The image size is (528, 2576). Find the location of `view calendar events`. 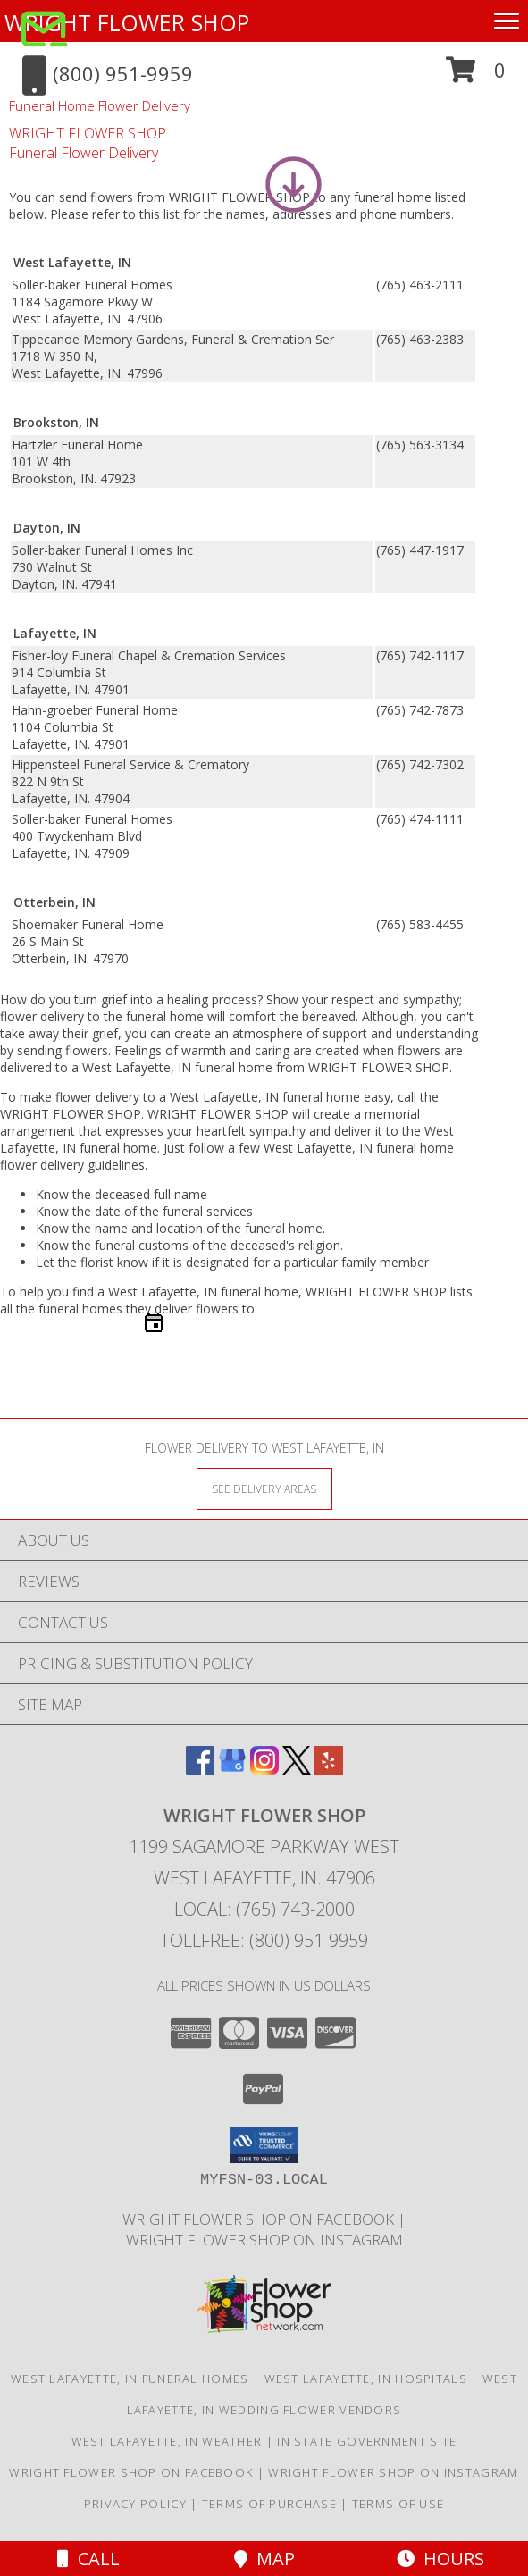

view calendar events is located at coordinates (154, 1322).